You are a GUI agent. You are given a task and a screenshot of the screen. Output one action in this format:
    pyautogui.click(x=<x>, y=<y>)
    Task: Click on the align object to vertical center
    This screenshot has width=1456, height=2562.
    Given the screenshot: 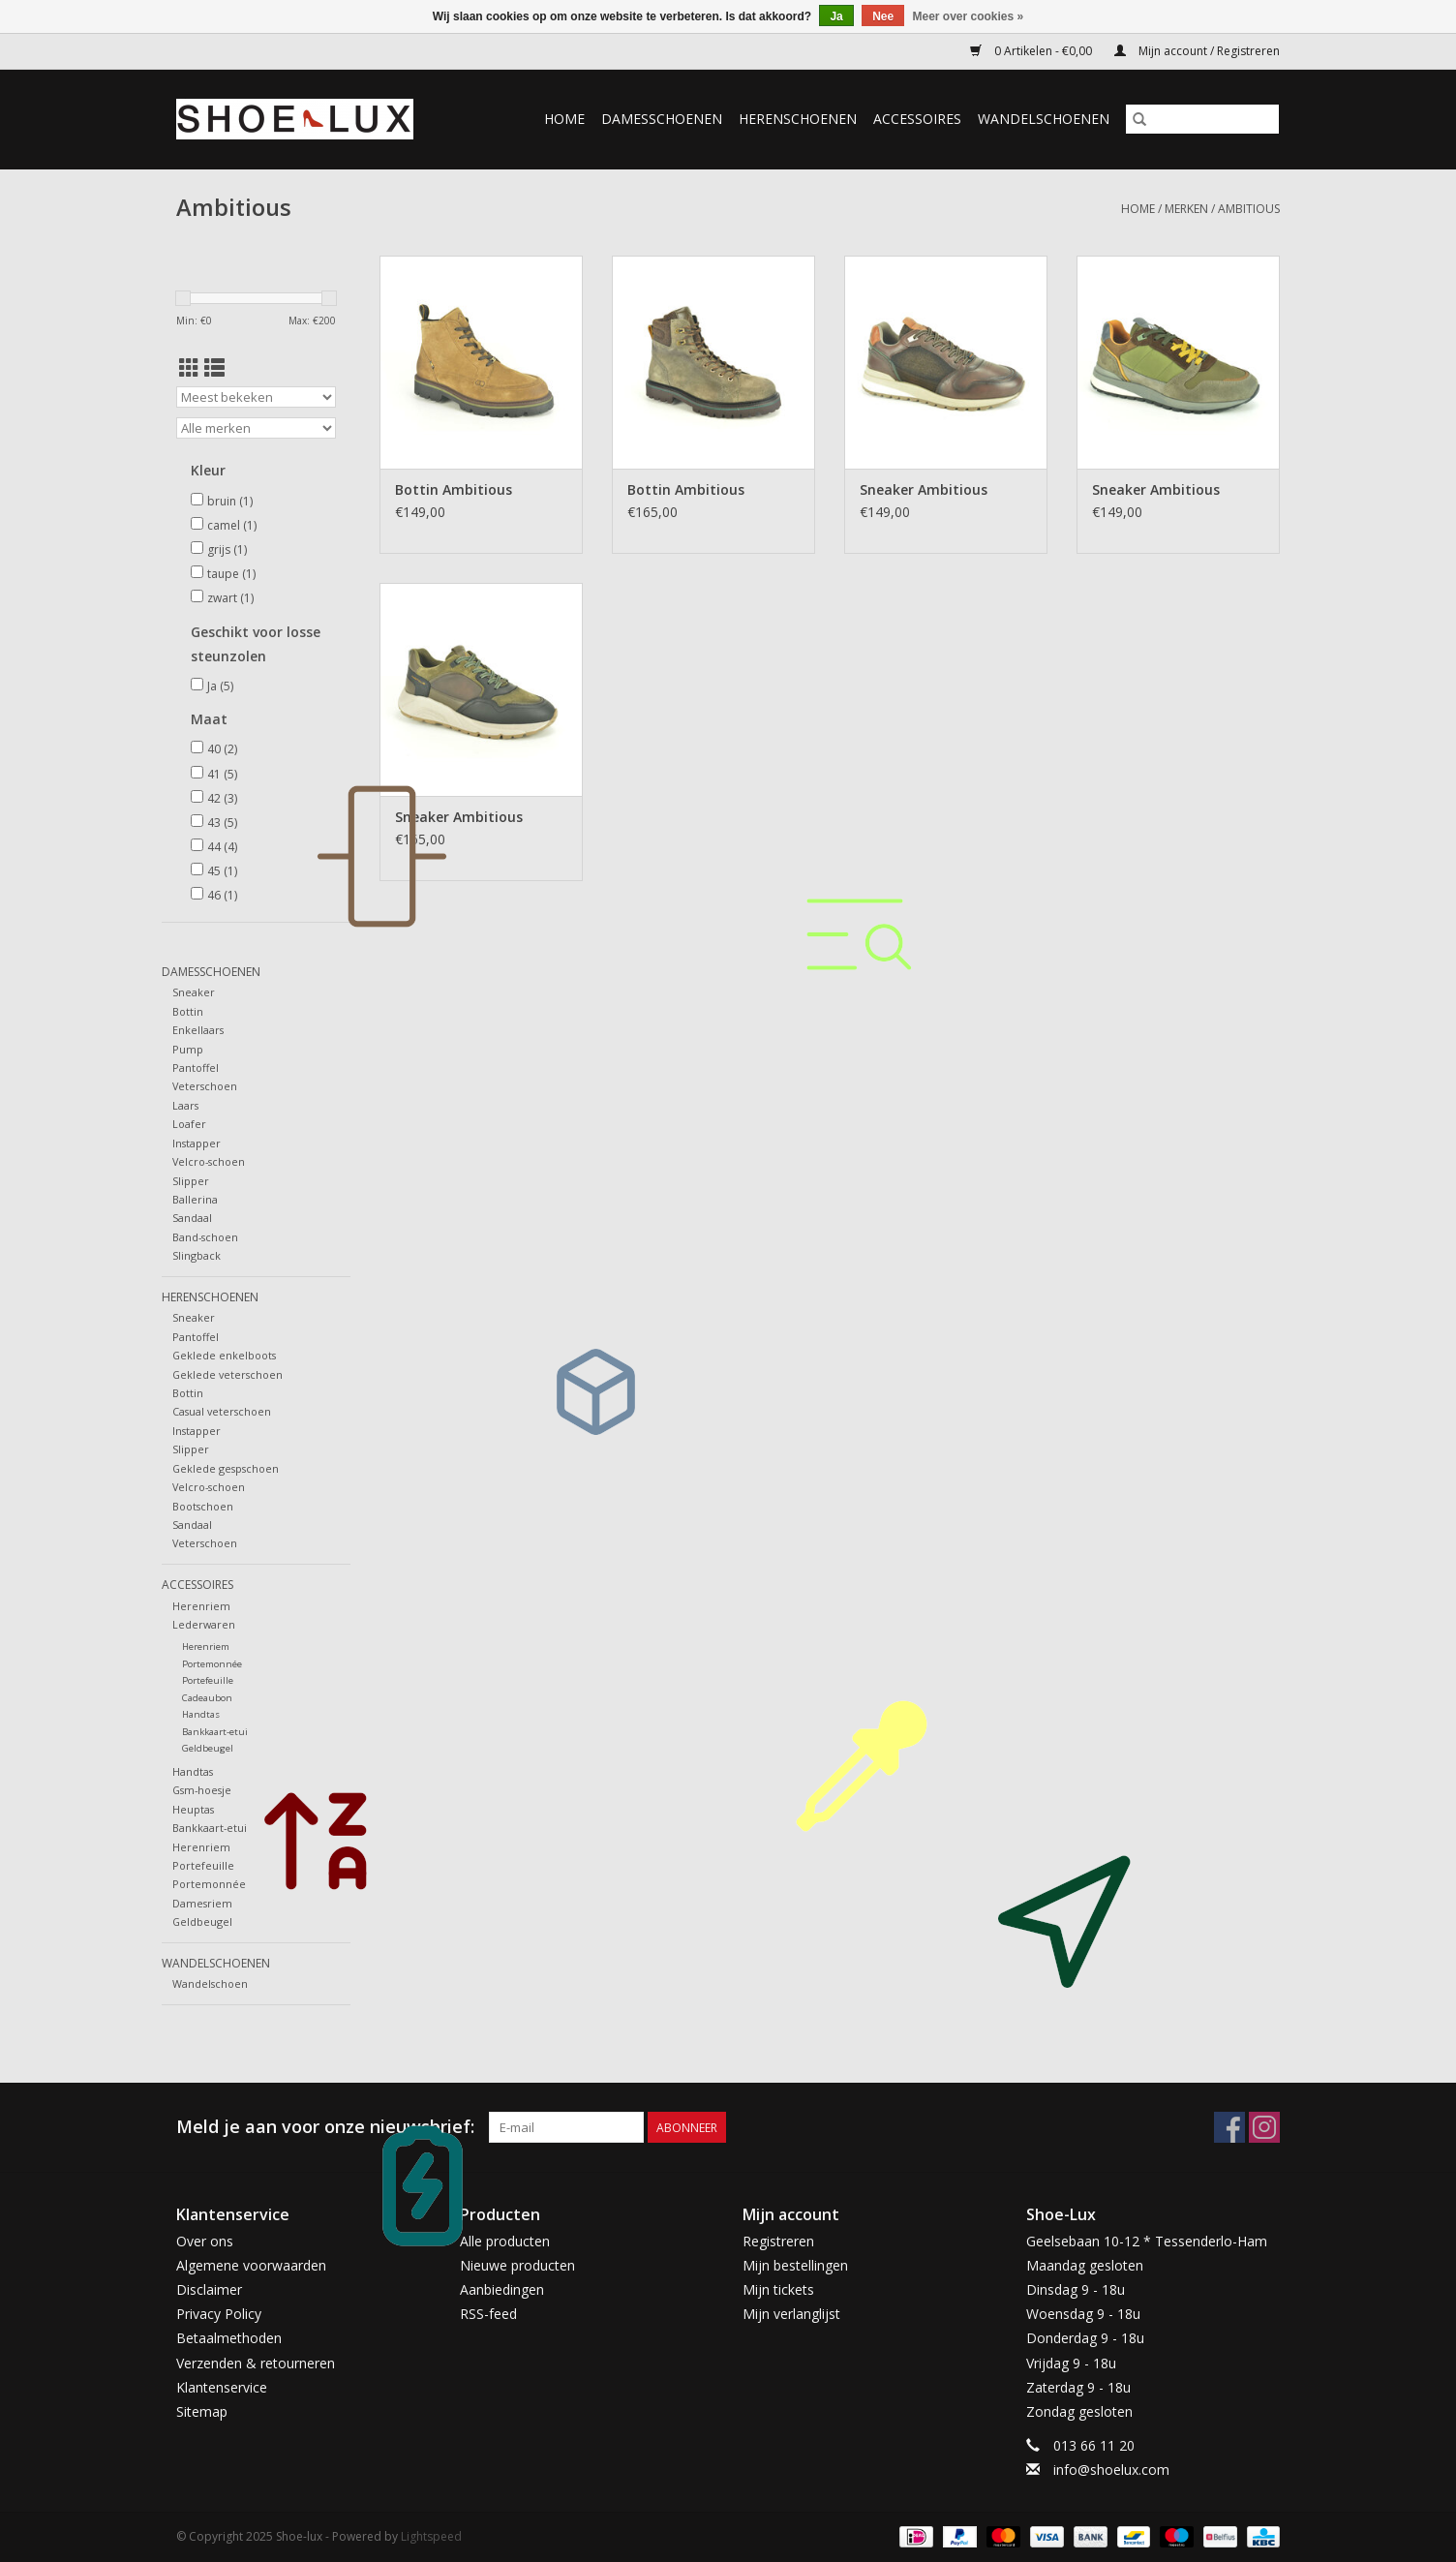 What is the action you would take?
    pyautogui.click(x=381, y=856)
    